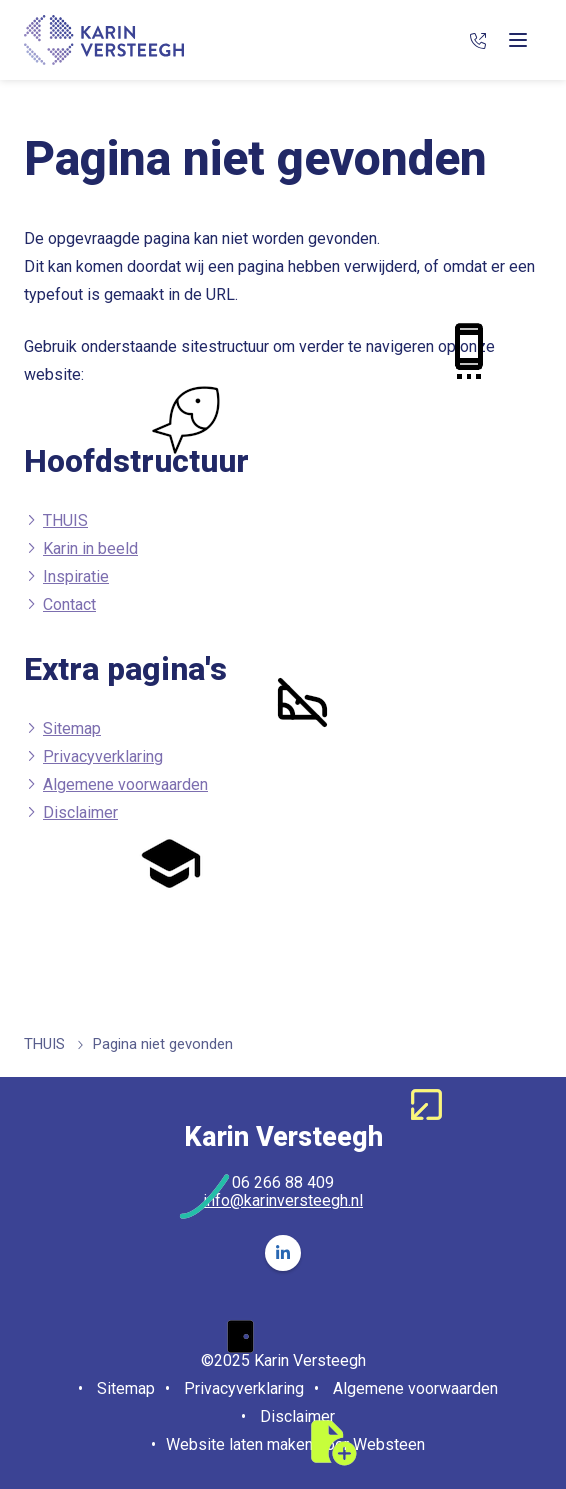  Describe the element at coordinates (426, 1104) in the screenshot. I see `move content outside the current container` at that location.